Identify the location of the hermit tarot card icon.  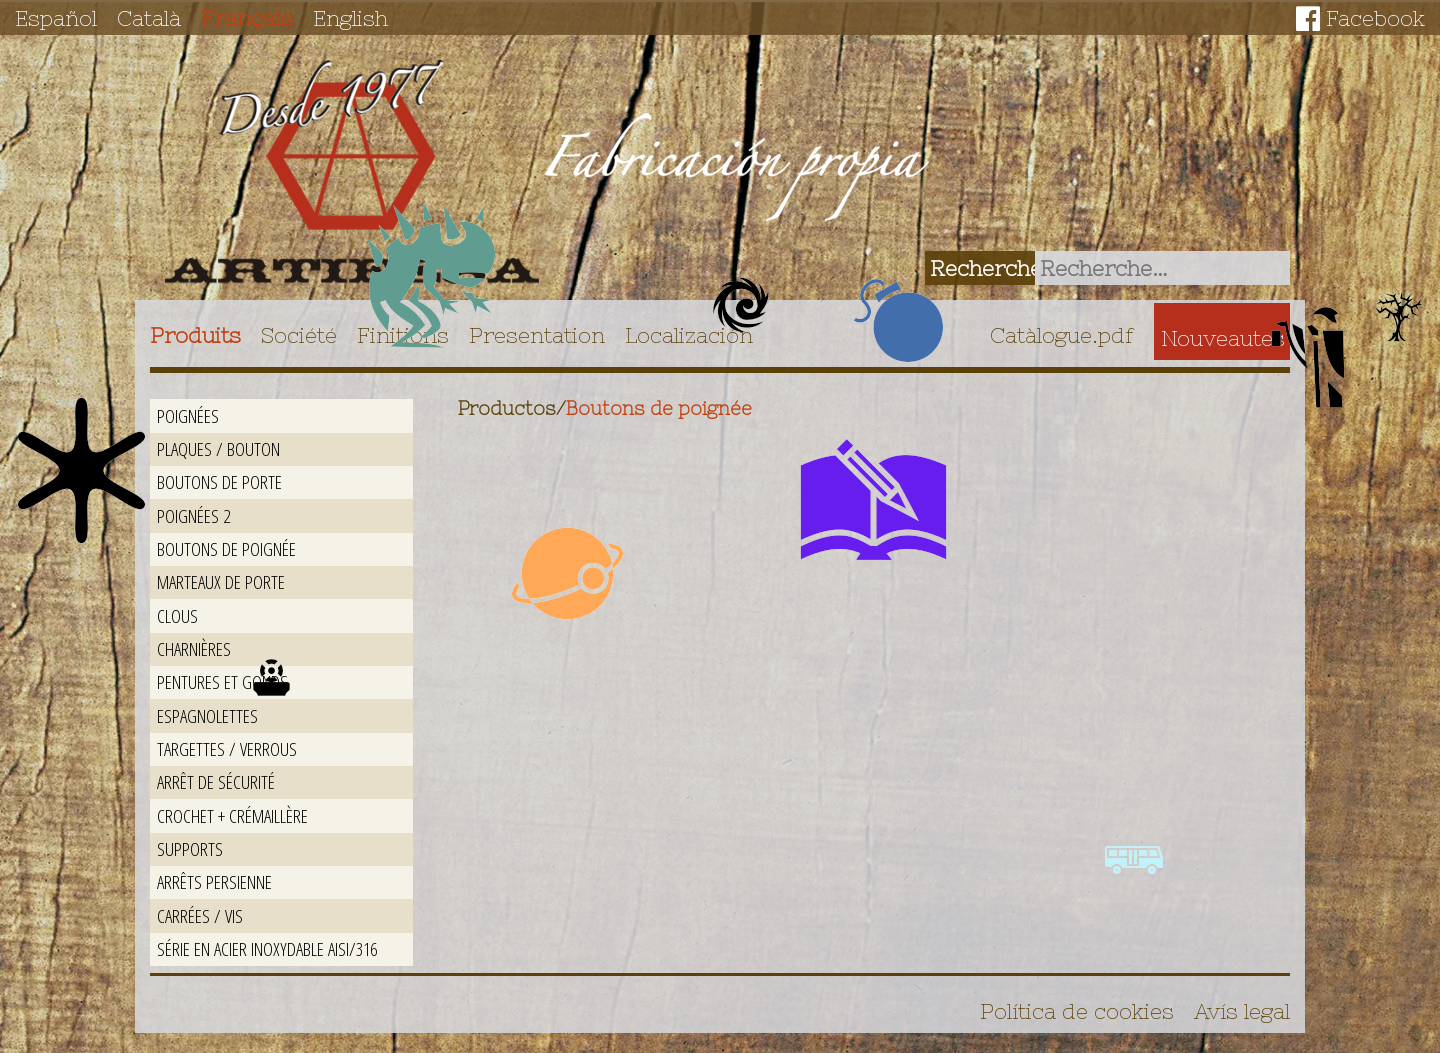
(1312, 357).